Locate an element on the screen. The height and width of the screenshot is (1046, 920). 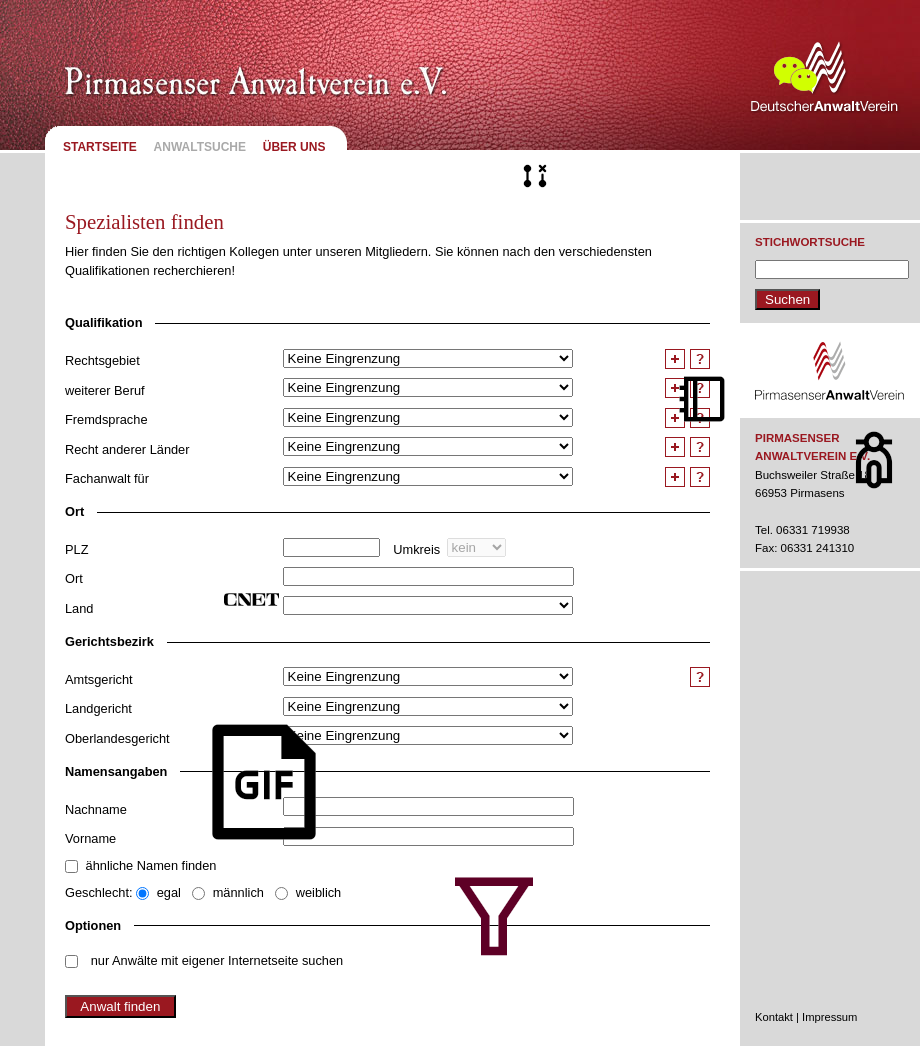
close or reject a pull request is located at coordinates (535, 176).